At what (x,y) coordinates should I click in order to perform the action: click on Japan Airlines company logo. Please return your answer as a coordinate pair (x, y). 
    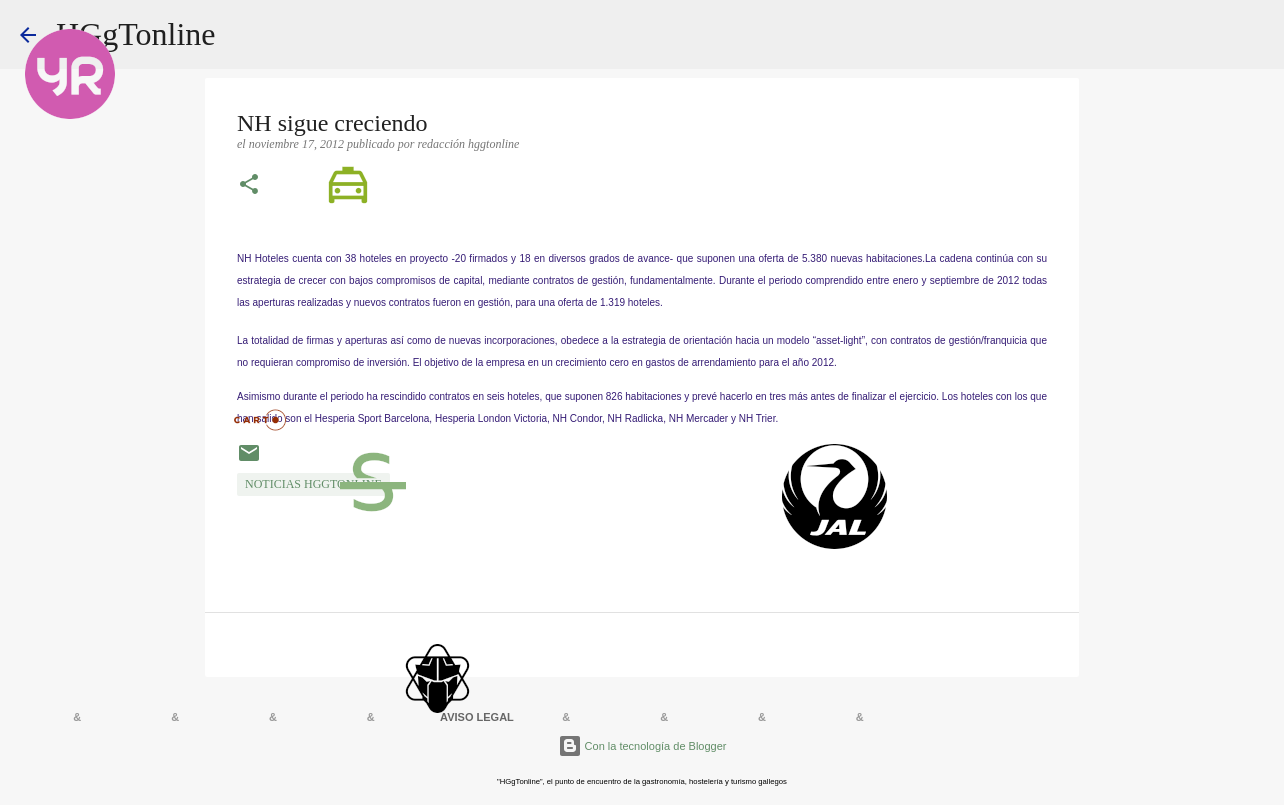
    Looking at the image, I should click on (834, 496).